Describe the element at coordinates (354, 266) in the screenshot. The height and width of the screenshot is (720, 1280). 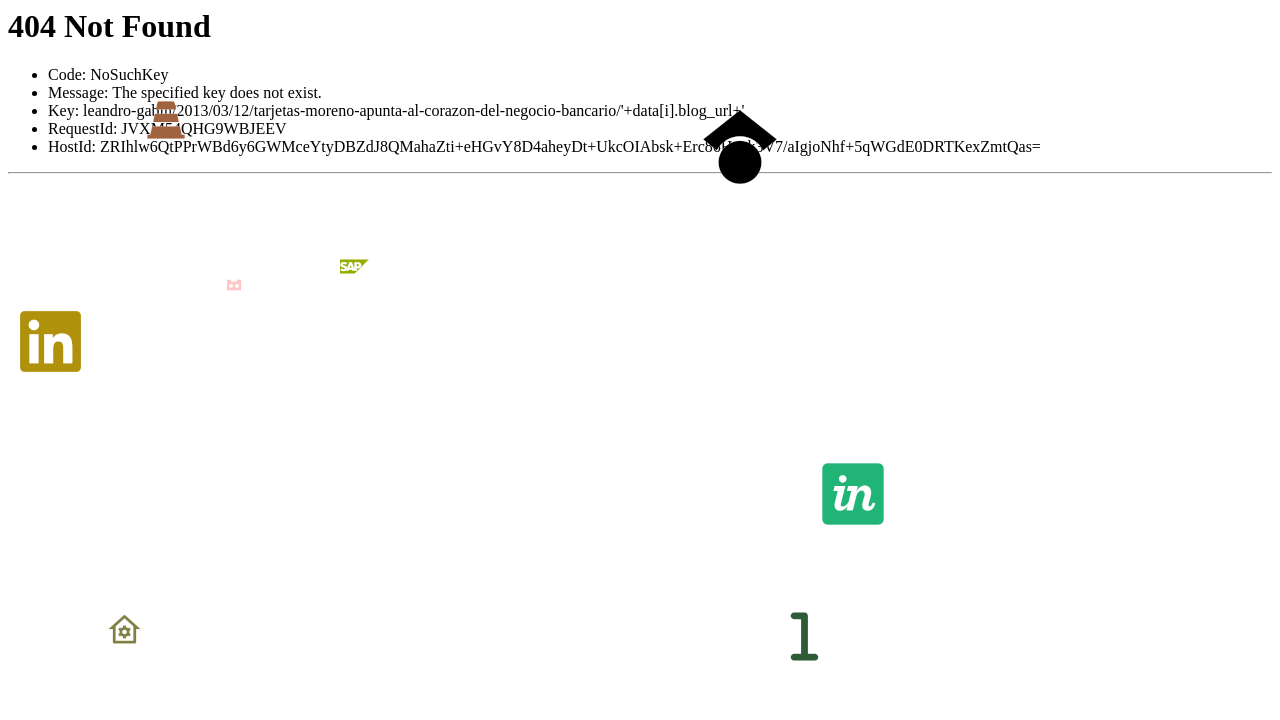
I see `SAP enterprise software logo` at that location.